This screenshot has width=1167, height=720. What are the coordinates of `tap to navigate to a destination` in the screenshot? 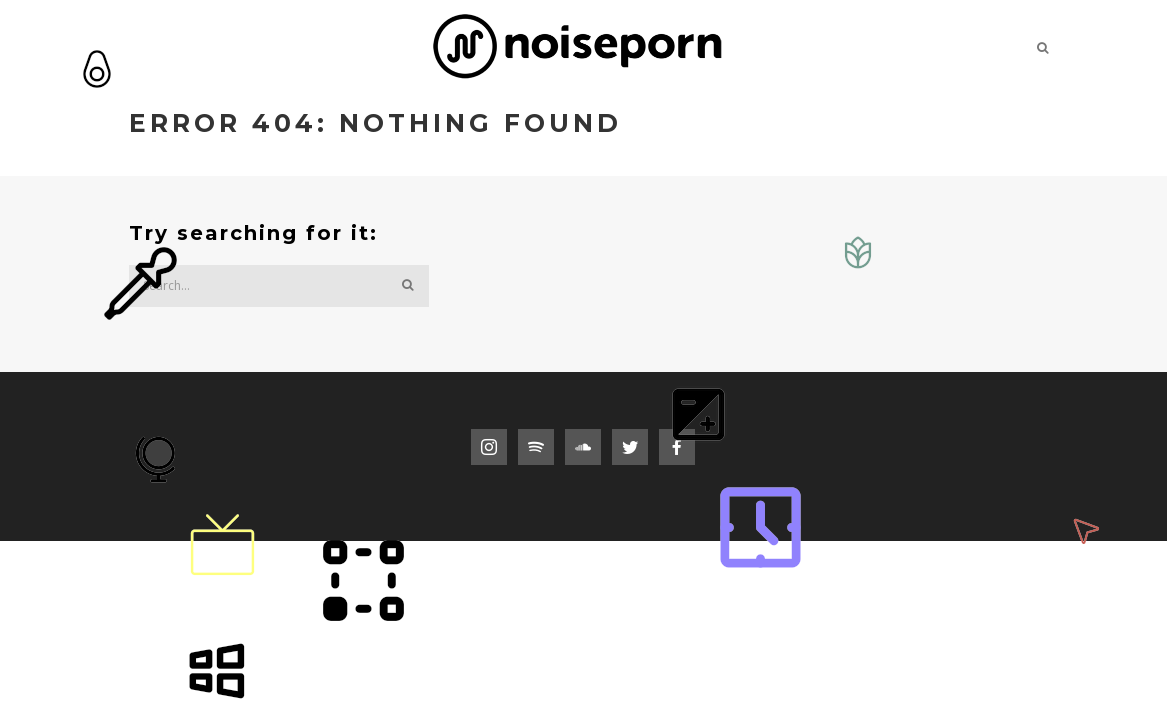 It's located at (1084, 529).